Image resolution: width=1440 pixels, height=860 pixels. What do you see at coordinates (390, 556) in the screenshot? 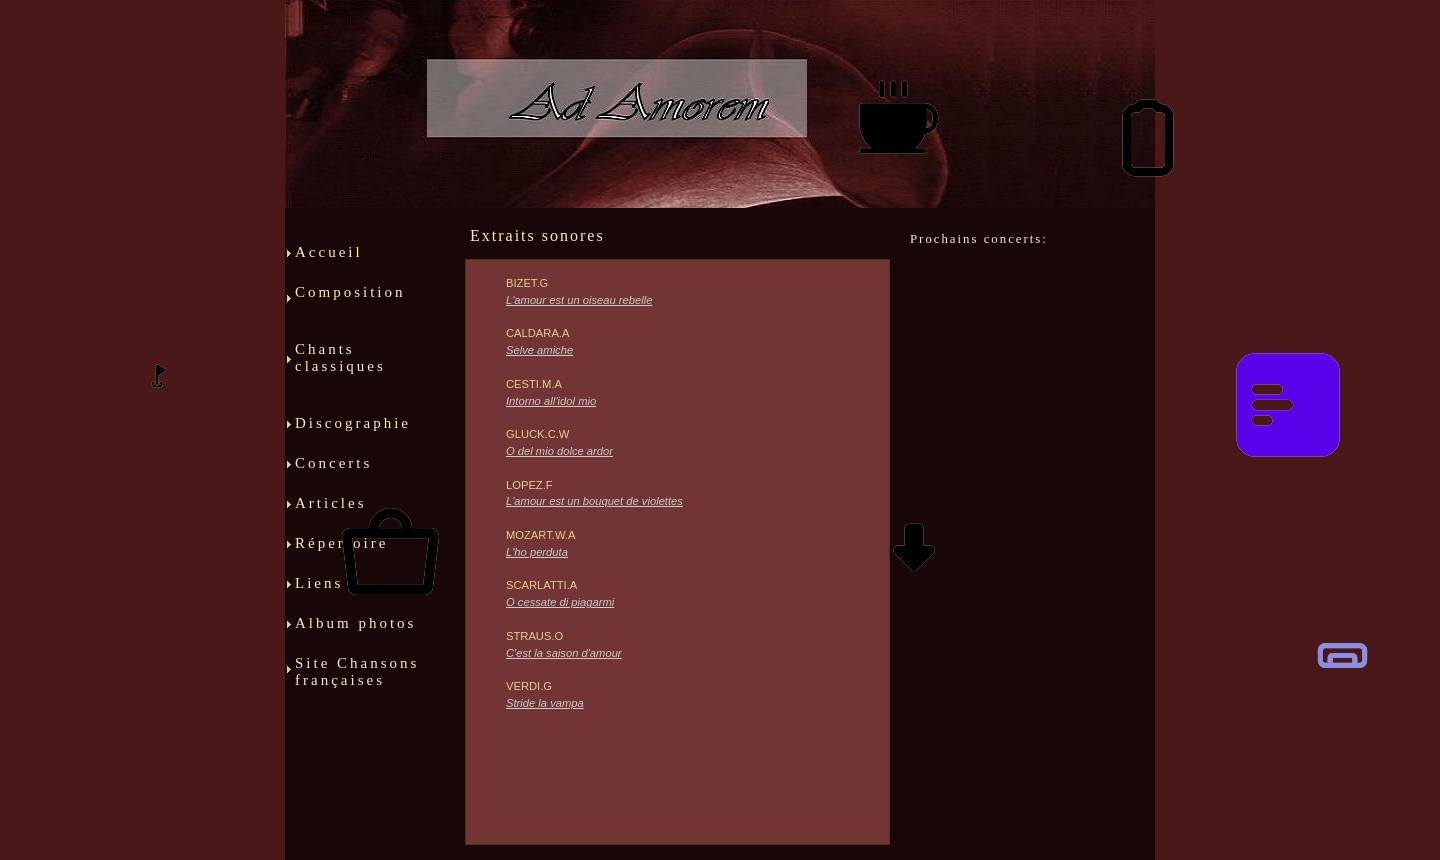
I see `view your shopping bag` at bounding box center [390, 556].